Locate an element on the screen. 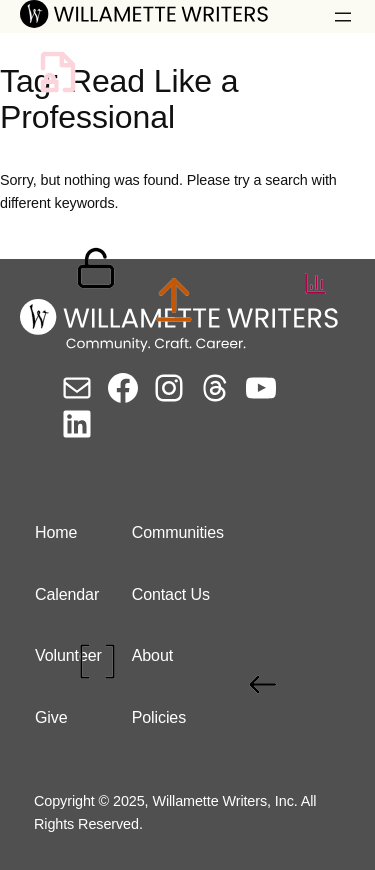  navigate back to previous screen is located at coordinates (262, 684).